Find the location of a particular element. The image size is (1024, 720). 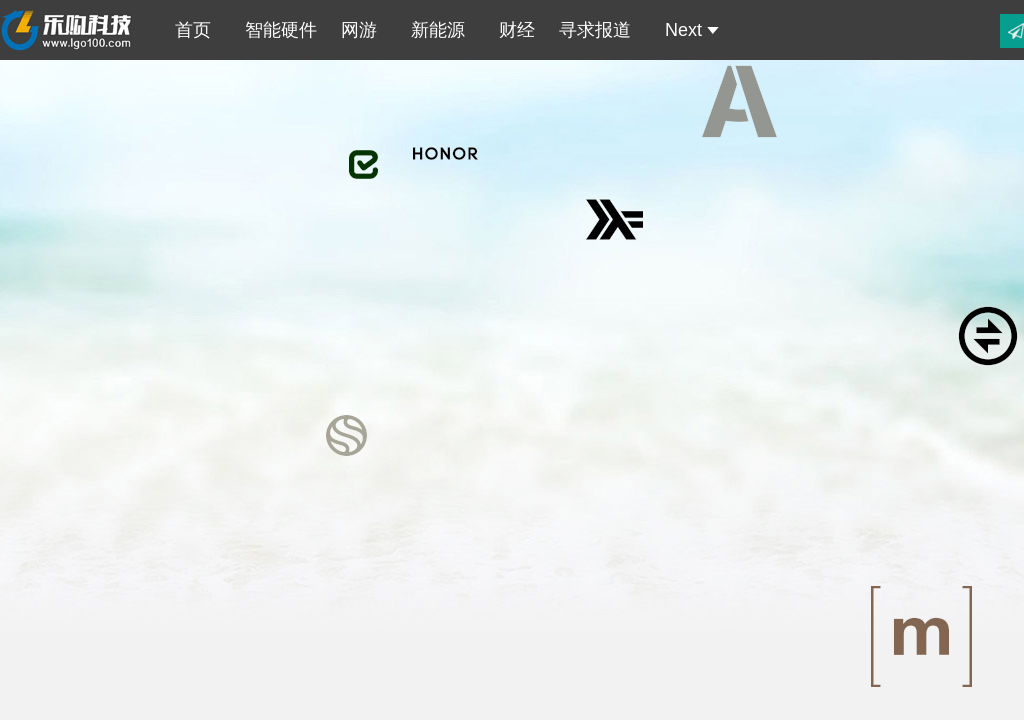

exchange or convert currency is located at coordinates (988, 336).